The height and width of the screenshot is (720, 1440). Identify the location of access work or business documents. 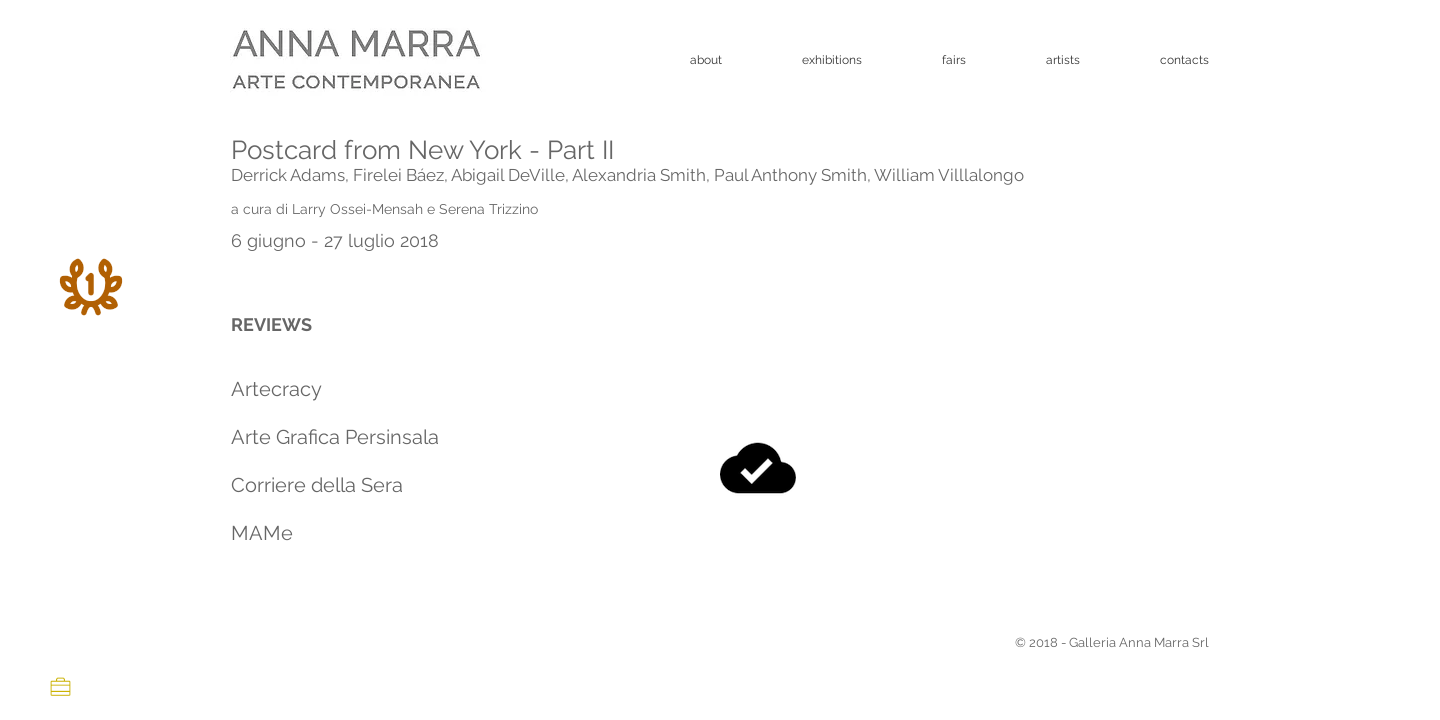
(60, 687).